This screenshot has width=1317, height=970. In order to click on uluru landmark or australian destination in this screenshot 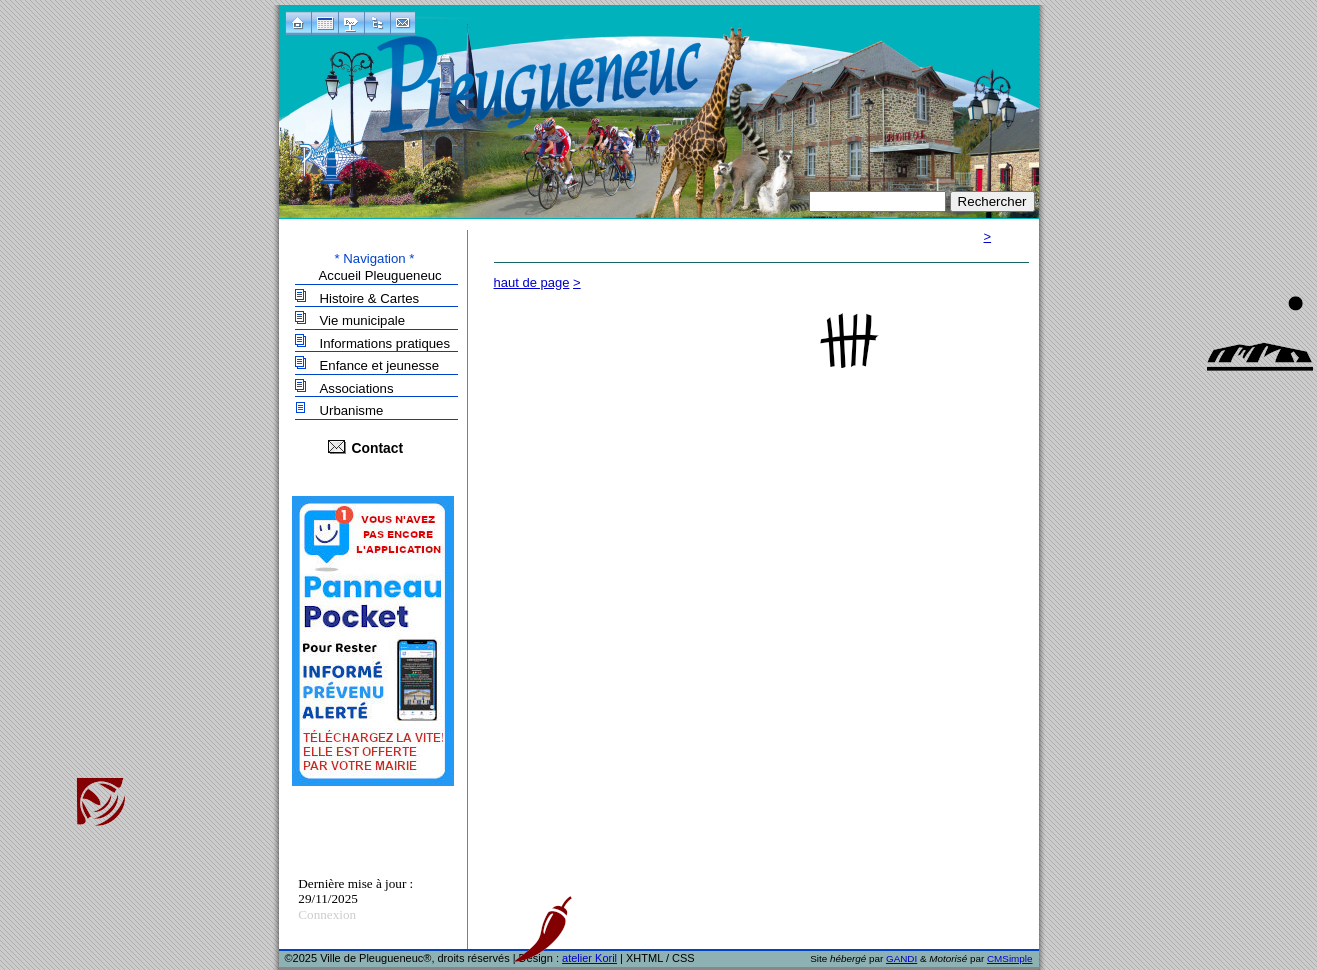, I will do `click(1260, 339)`.